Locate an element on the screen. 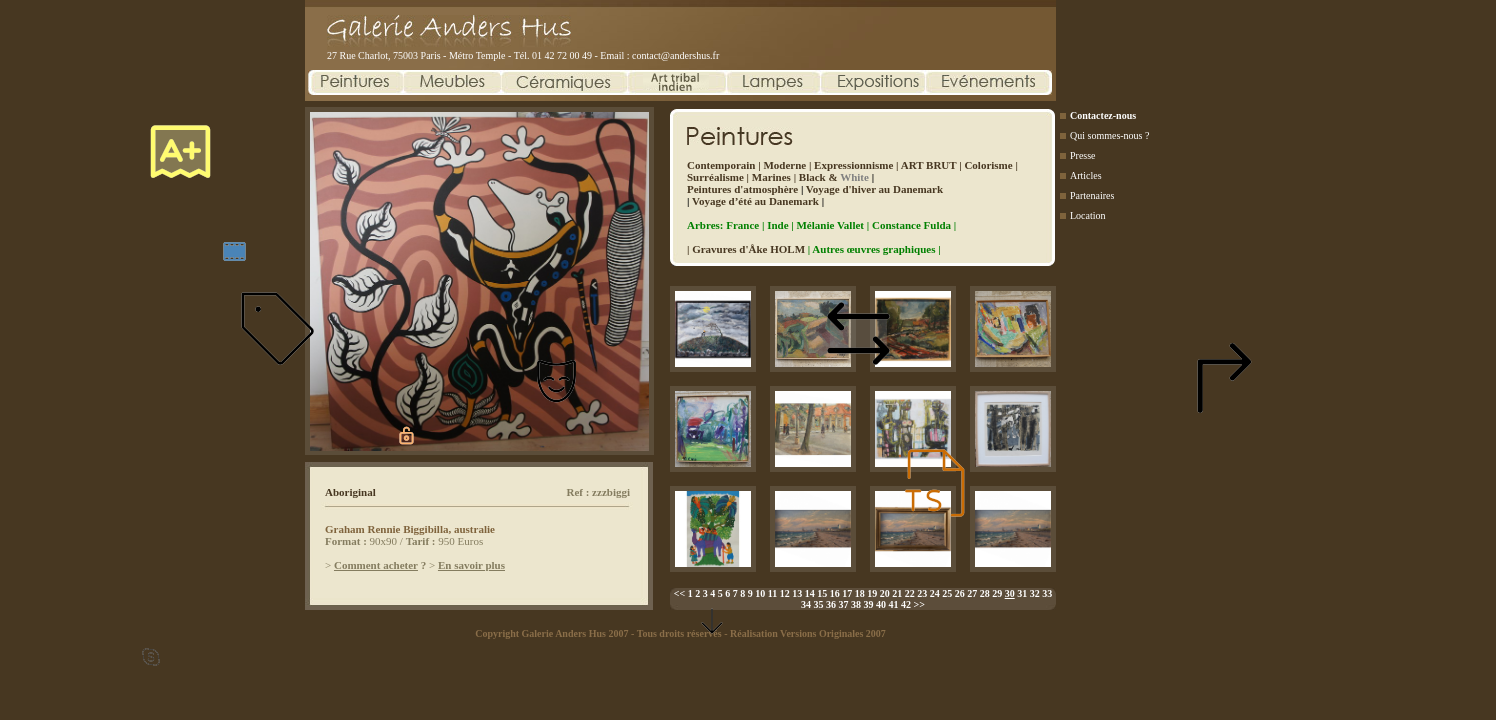  add or manage tags for an item is located at coordinates (273, 324).